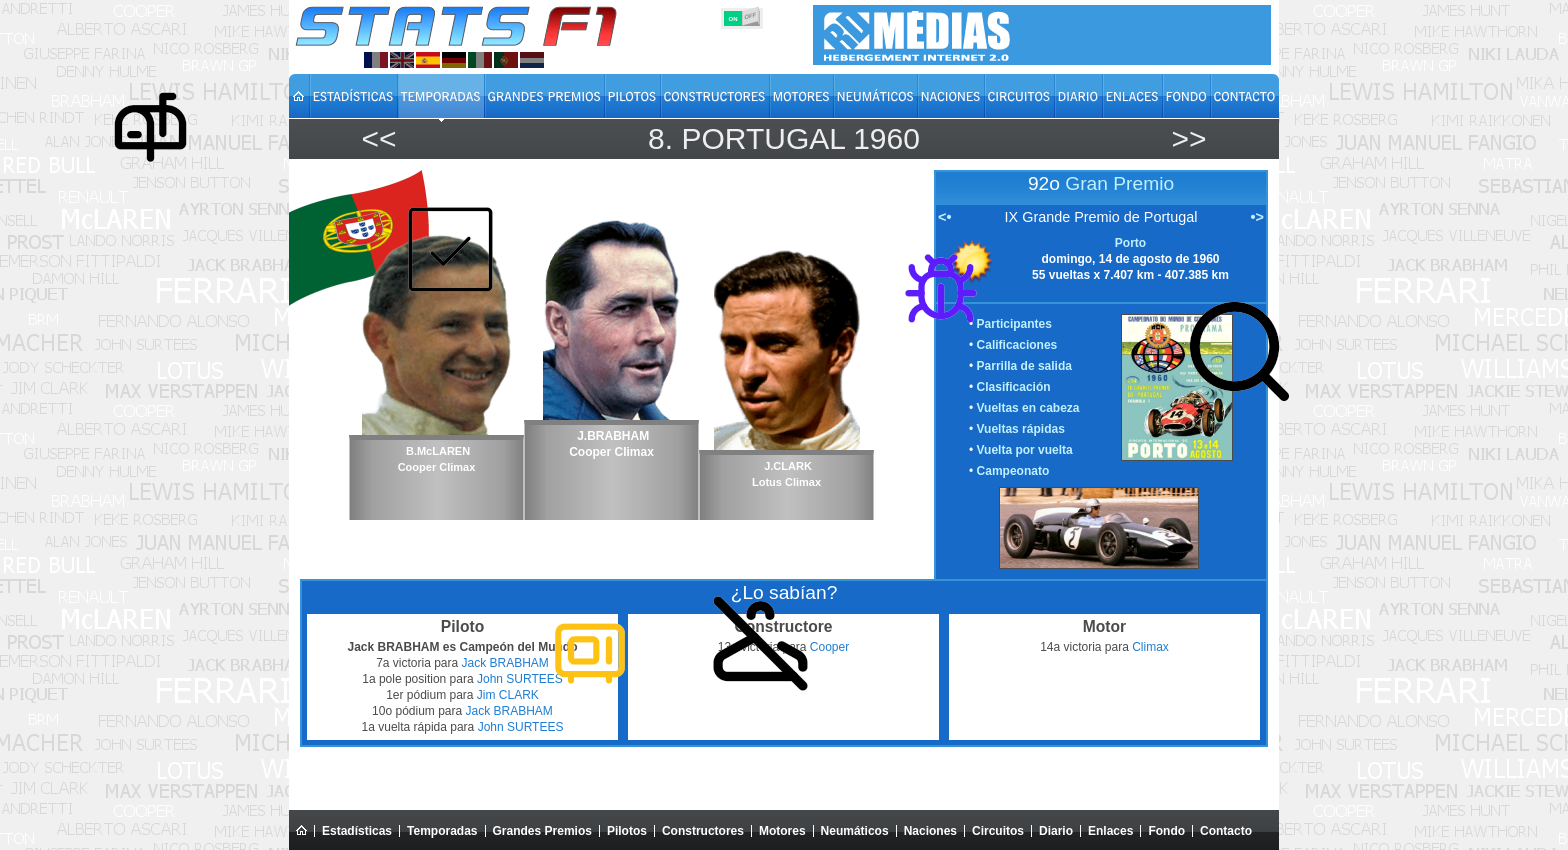  Describe the element at coordinates (1239, 351) in the screenshot. I see `search for content or items` at that location.